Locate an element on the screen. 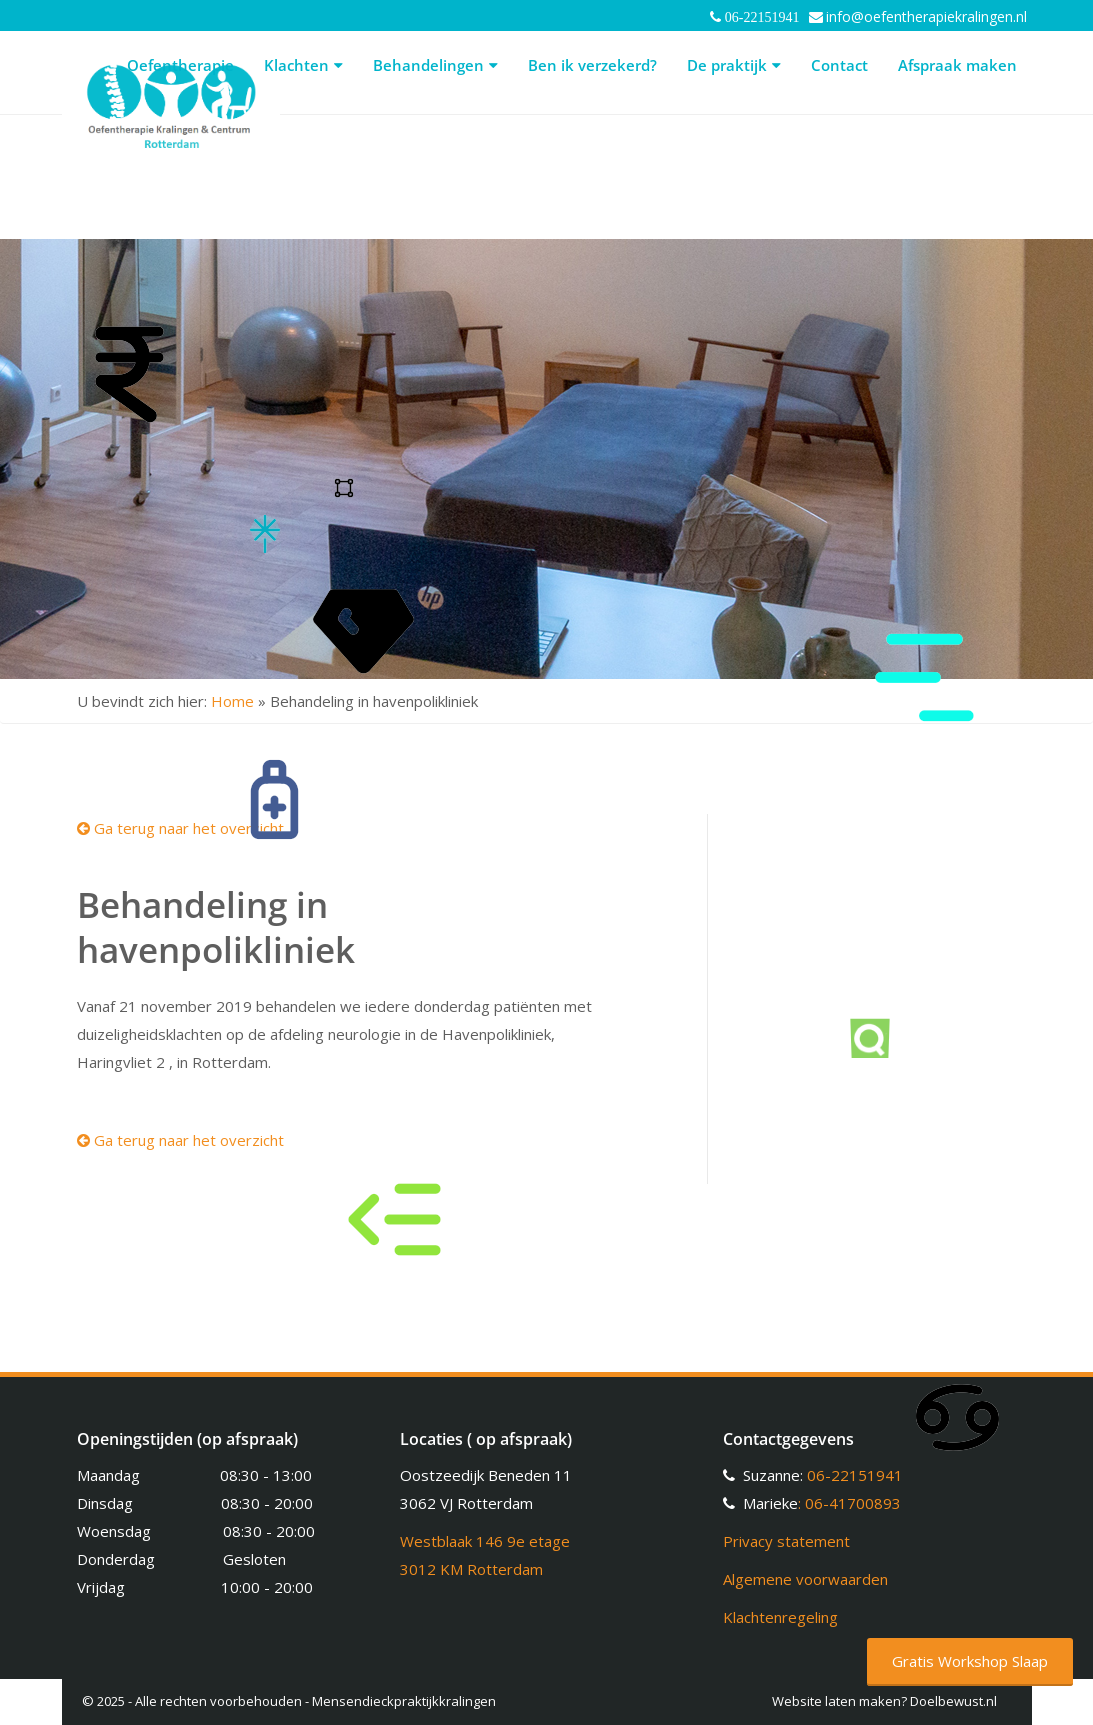 Image resolution: width=1093 pixels, height=1725 pixels. access vector editing tools is located at coordinates (344, 488).